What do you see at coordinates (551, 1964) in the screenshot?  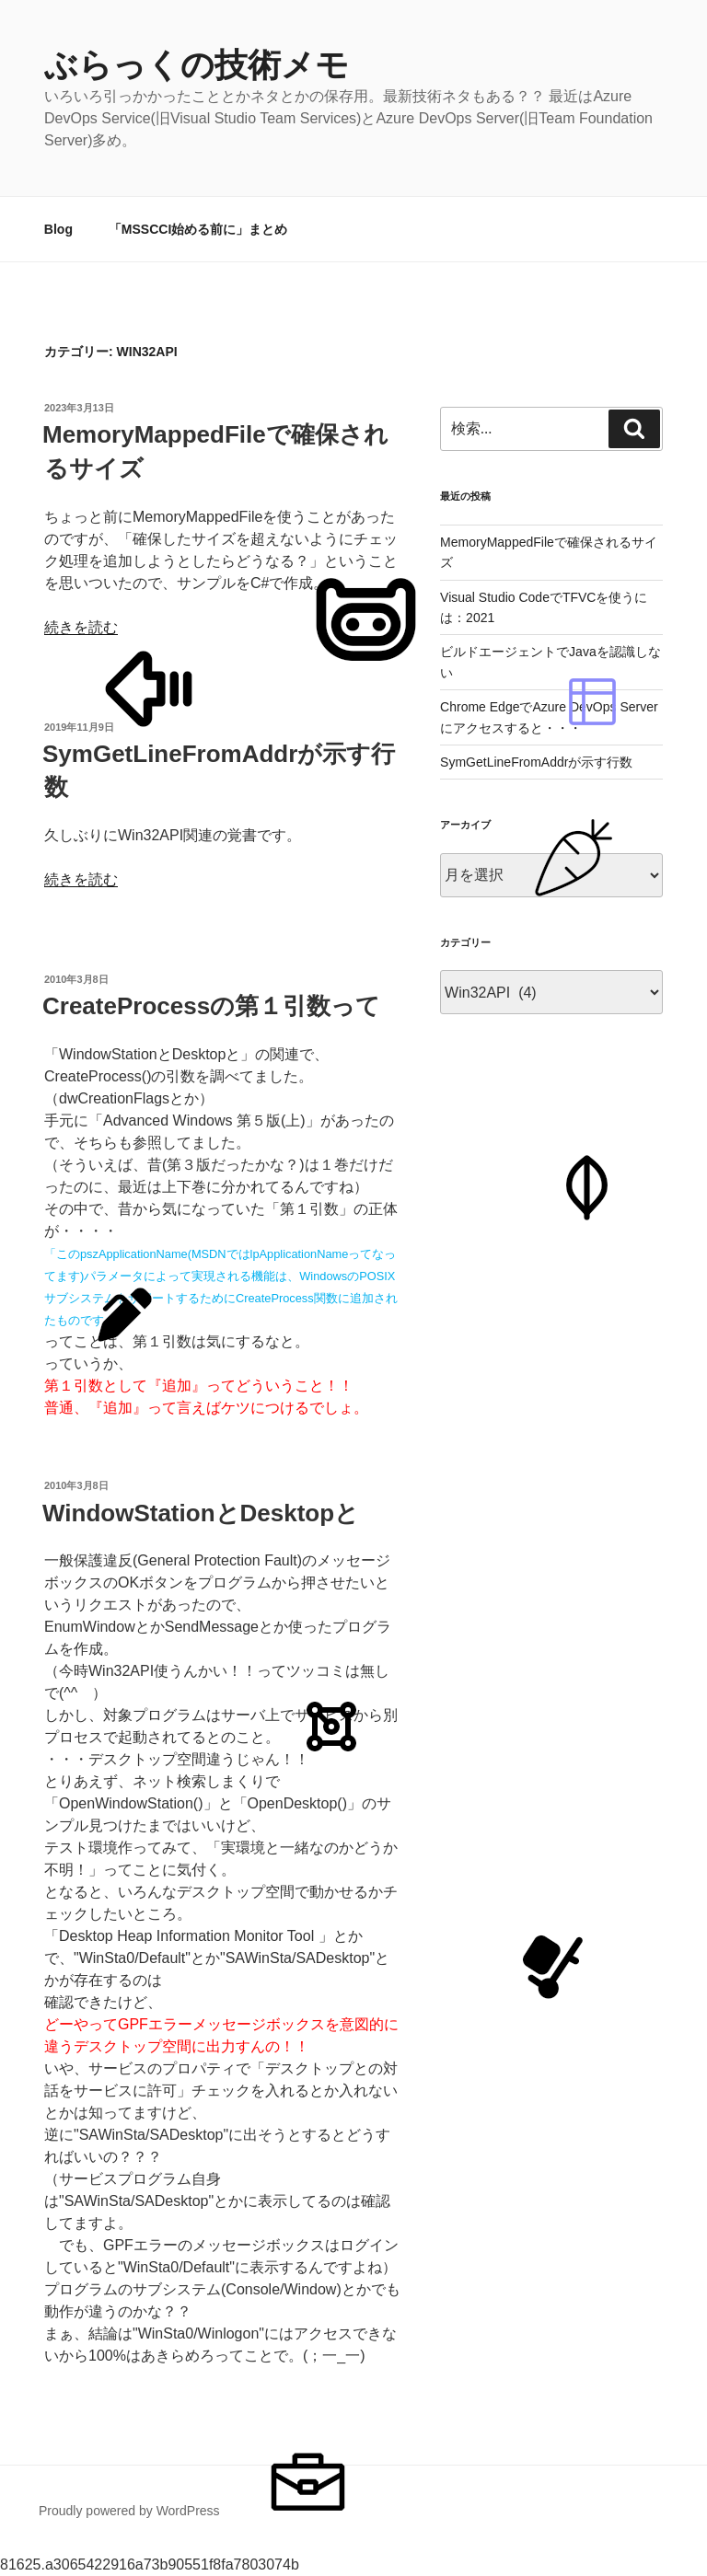 I see `view your shopping cart` at bounding box center [551, 1964].